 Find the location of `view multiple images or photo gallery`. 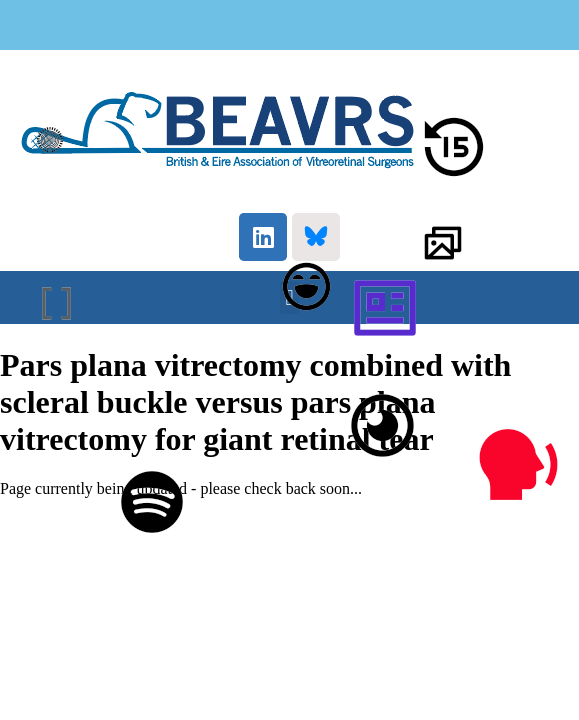

view multiple images or photo gallery is located at coordinates (443, 243).